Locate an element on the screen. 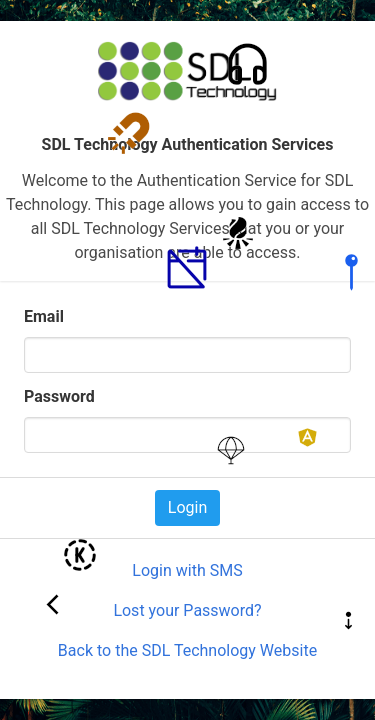 The height and width of the screenshot is (720, 375). access airdrop or file drop feature is located at coordinates (231, 451).